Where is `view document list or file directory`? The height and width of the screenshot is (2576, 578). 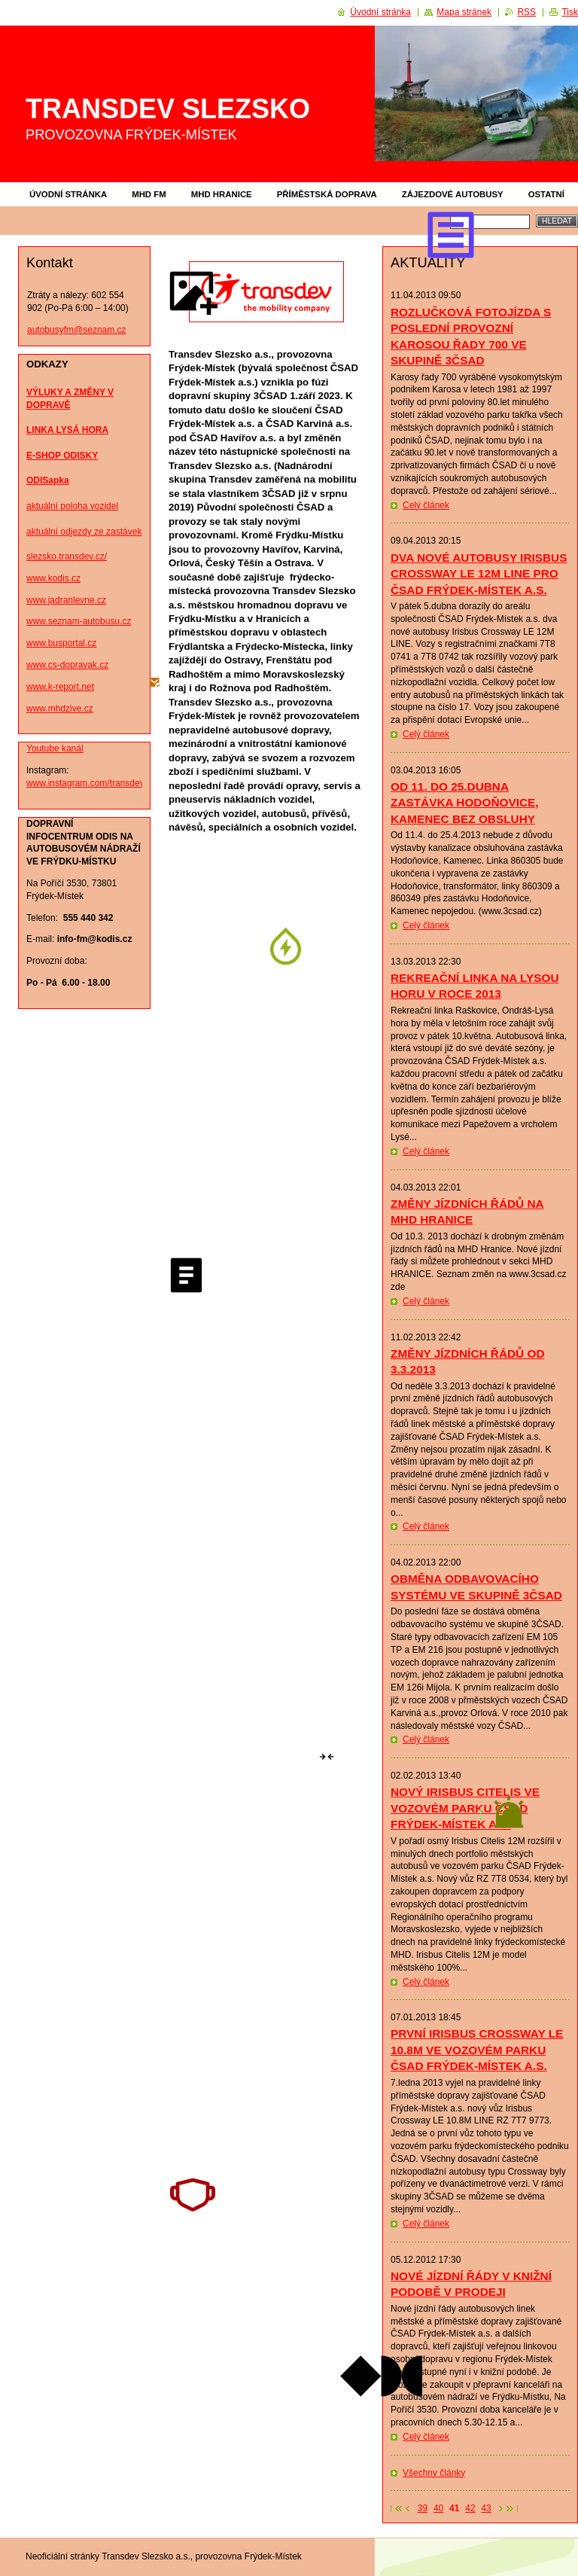
view document list or file directory is located at coordinates (186, 1275).